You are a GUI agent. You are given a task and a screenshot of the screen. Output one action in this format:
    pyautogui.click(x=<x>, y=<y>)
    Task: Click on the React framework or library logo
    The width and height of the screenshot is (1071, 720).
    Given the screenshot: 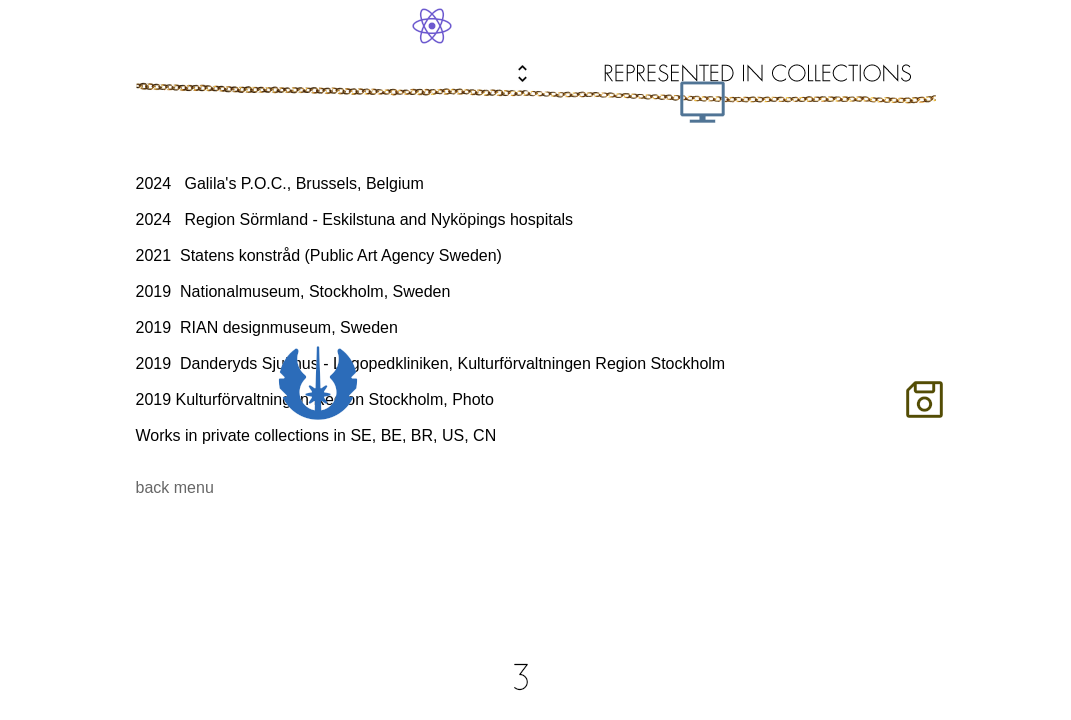 What is the action you would take?
    pyautogui.click(x=432, y=26)
    